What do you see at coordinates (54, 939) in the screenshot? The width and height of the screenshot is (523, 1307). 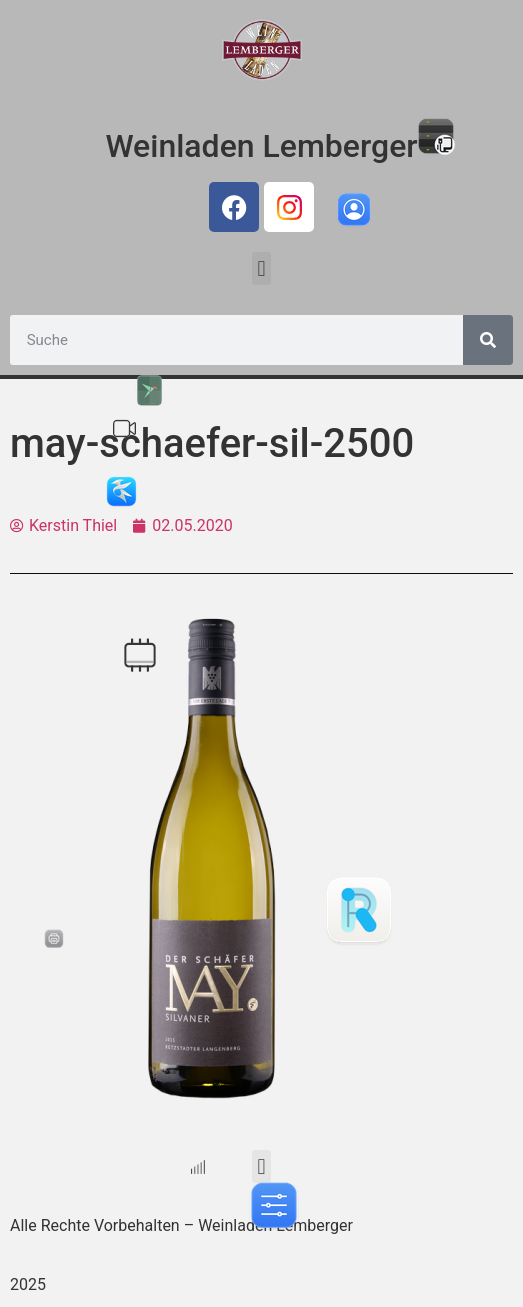 I see `access printer settings and preferences` at bounding box center [54, 939].